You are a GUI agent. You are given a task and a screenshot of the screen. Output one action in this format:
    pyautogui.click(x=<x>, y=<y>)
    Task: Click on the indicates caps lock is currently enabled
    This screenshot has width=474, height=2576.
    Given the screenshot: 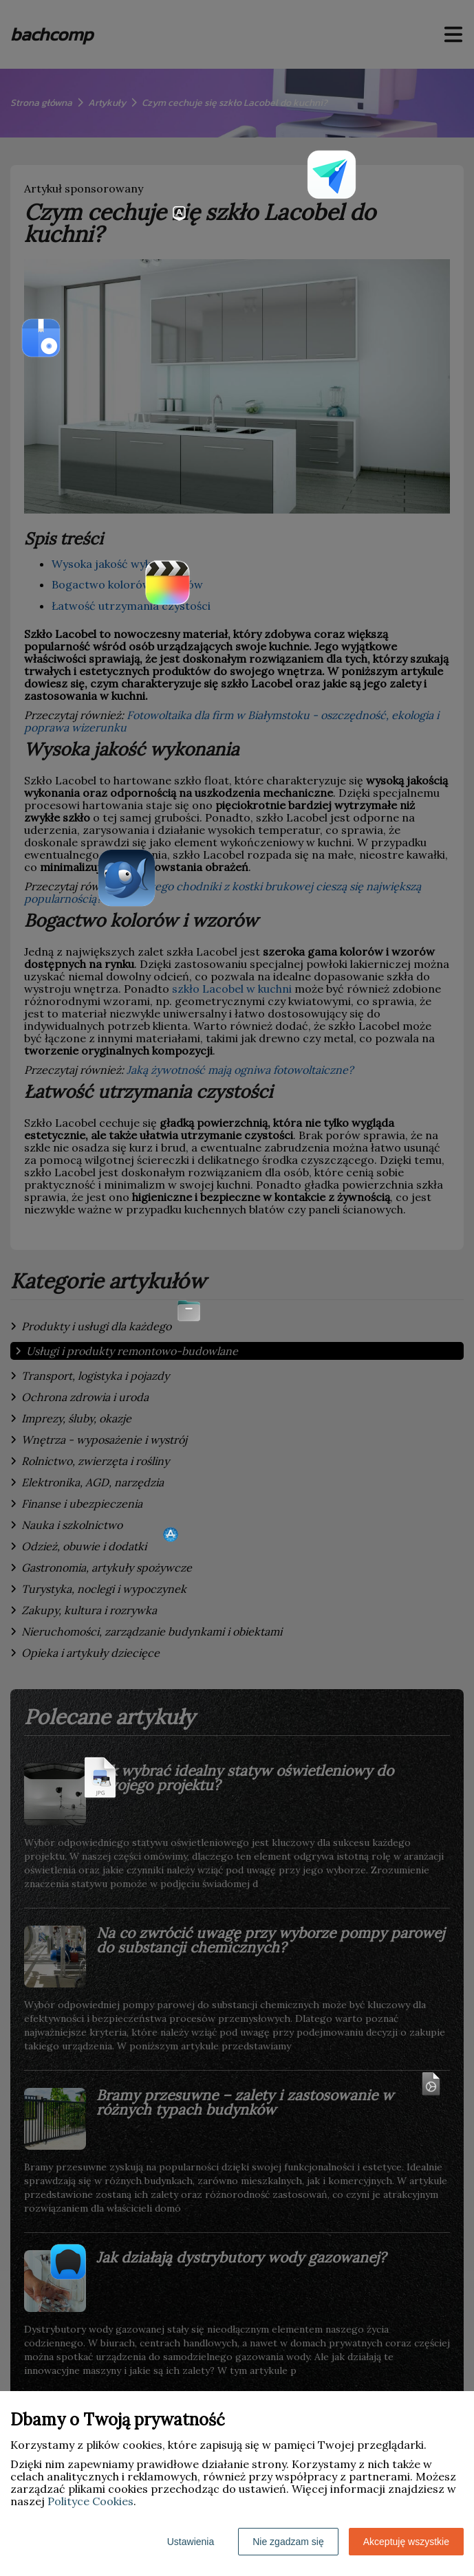 What is the action you would take?
    pyautogui.click(x=179, y=213)
    